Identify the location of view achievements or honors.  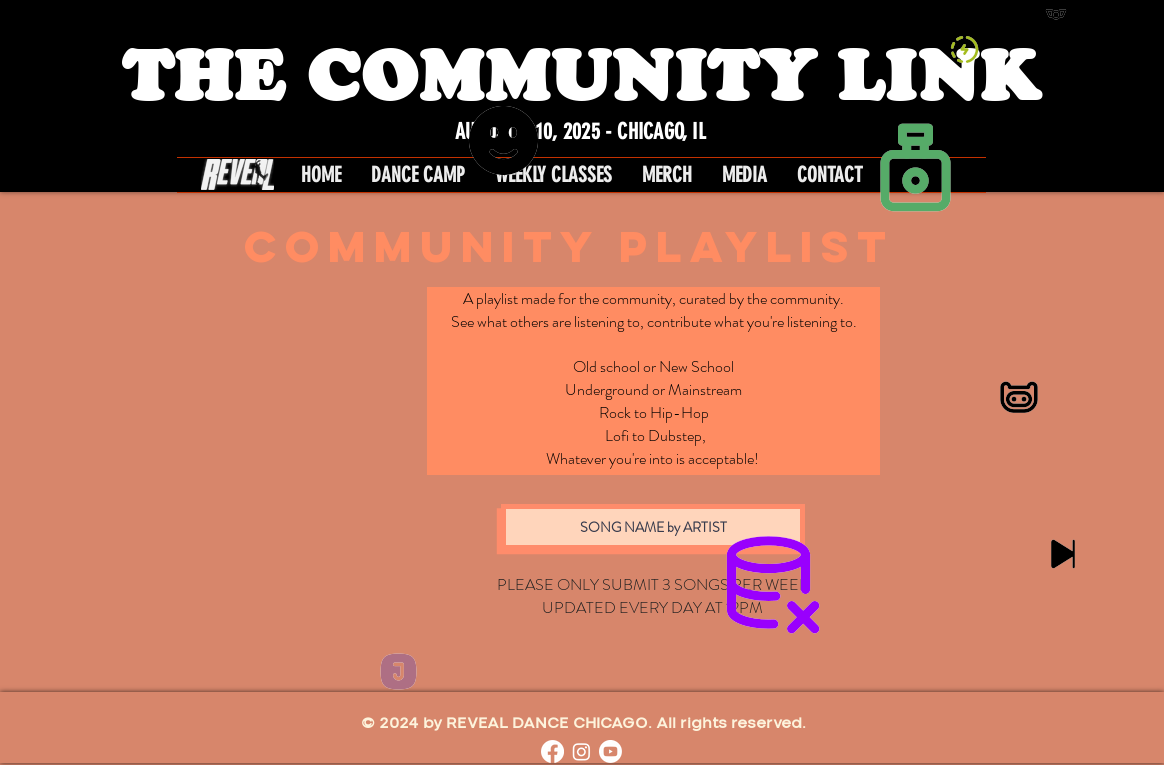
(1056, 14).